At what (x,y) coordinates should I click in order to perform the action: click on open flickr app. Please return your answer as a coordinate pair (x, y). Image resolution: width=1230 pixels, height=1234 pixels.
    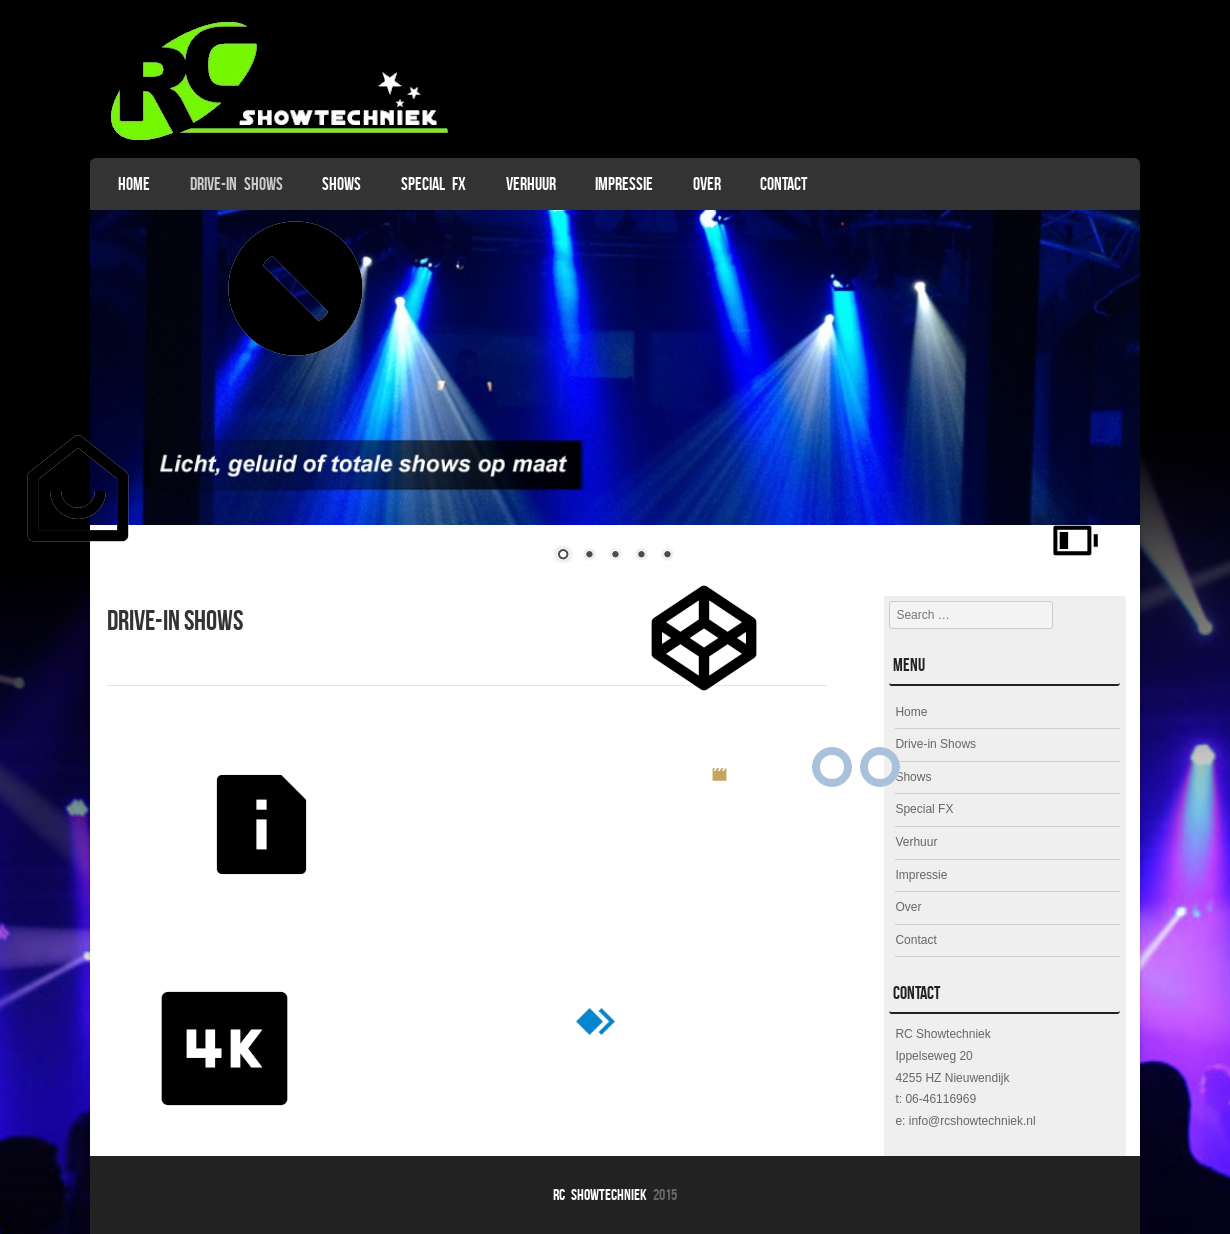
    Looking at the image, I should click on (856, 767).